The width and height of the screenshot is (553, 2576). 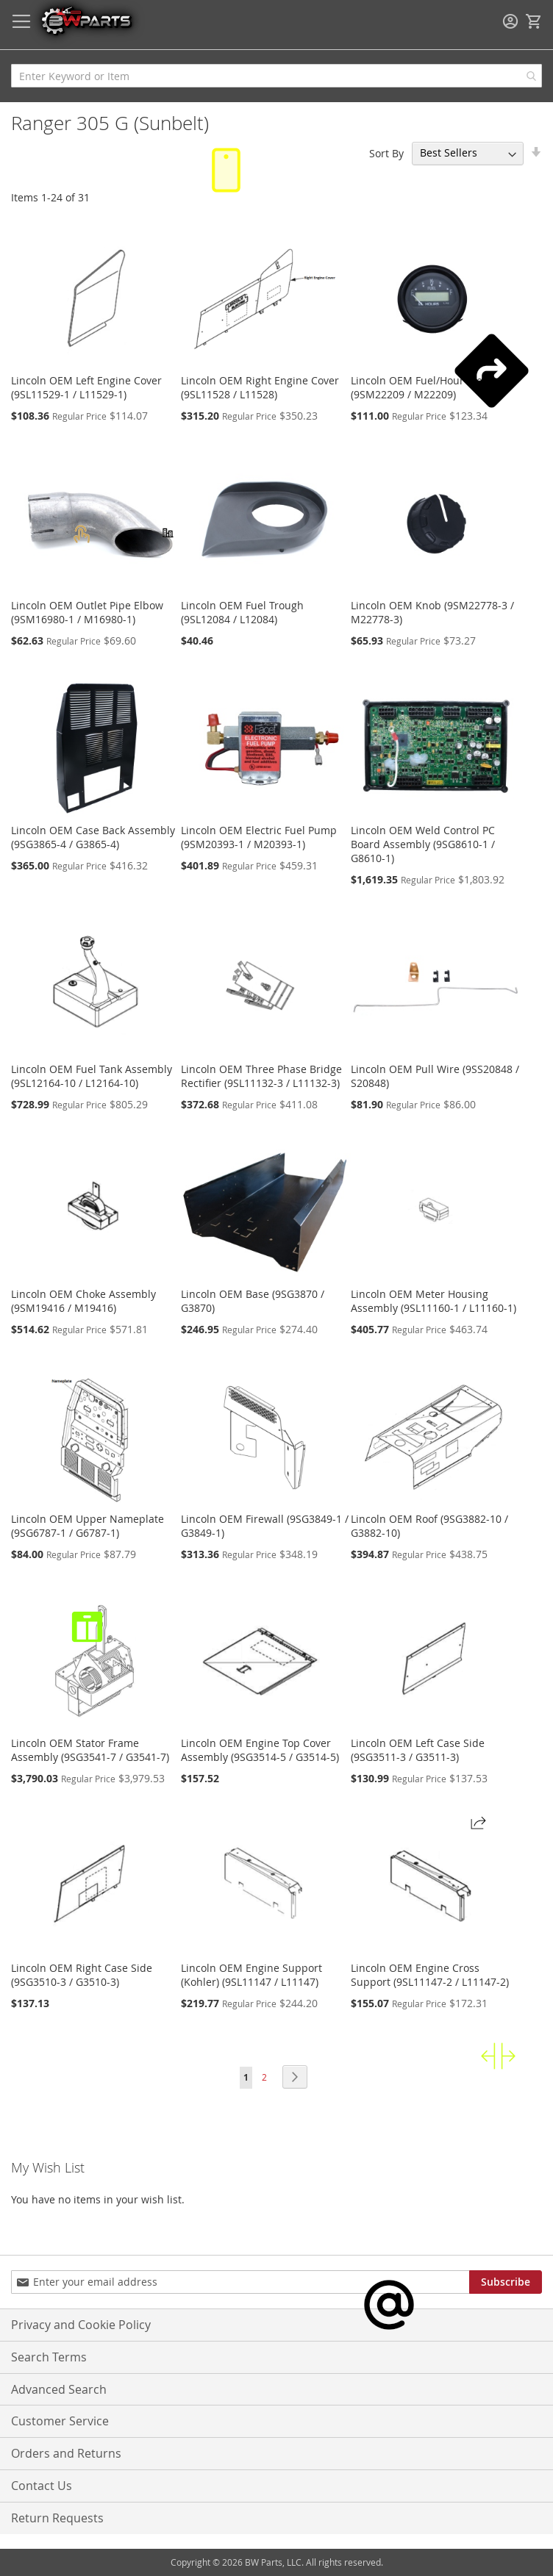 I want to click on tap to interact with this element, so click(x=82, y=534).